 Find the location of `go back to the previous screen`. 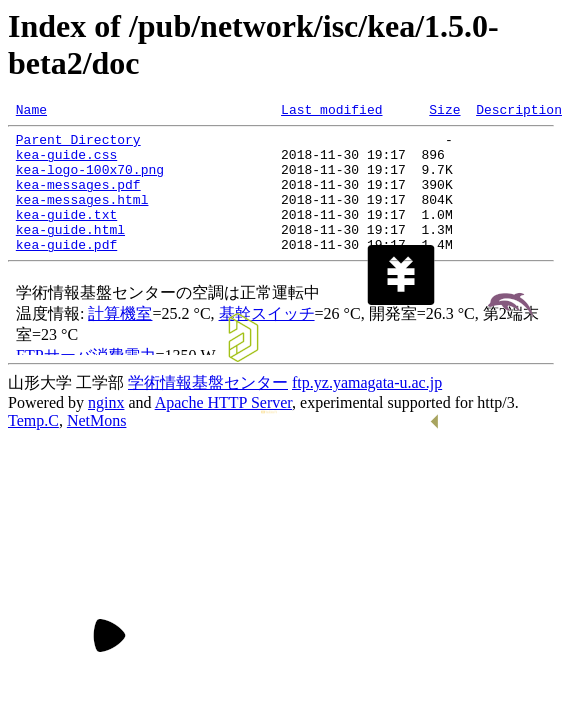

go back to the previous screen is located at coordinates (435, 421).